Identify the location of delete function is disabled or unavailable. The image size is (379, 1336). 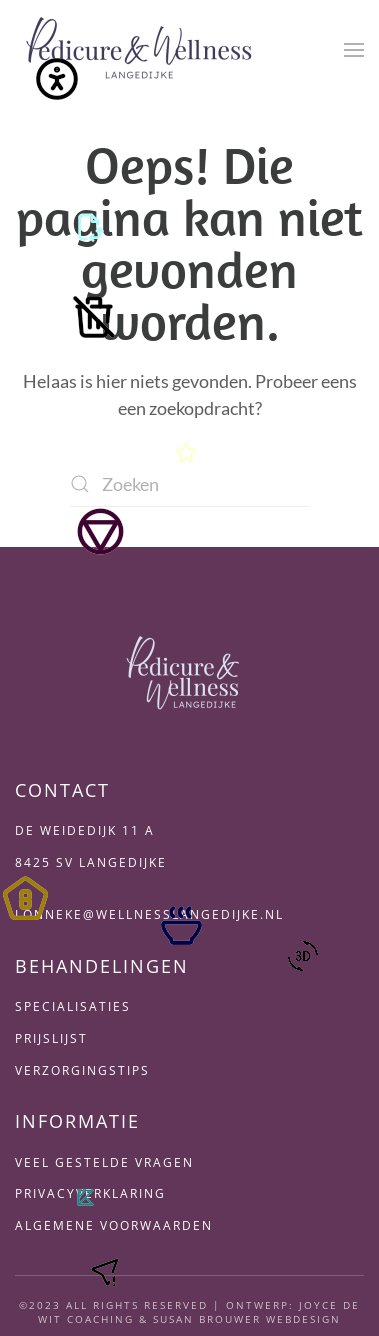
(94, 317).